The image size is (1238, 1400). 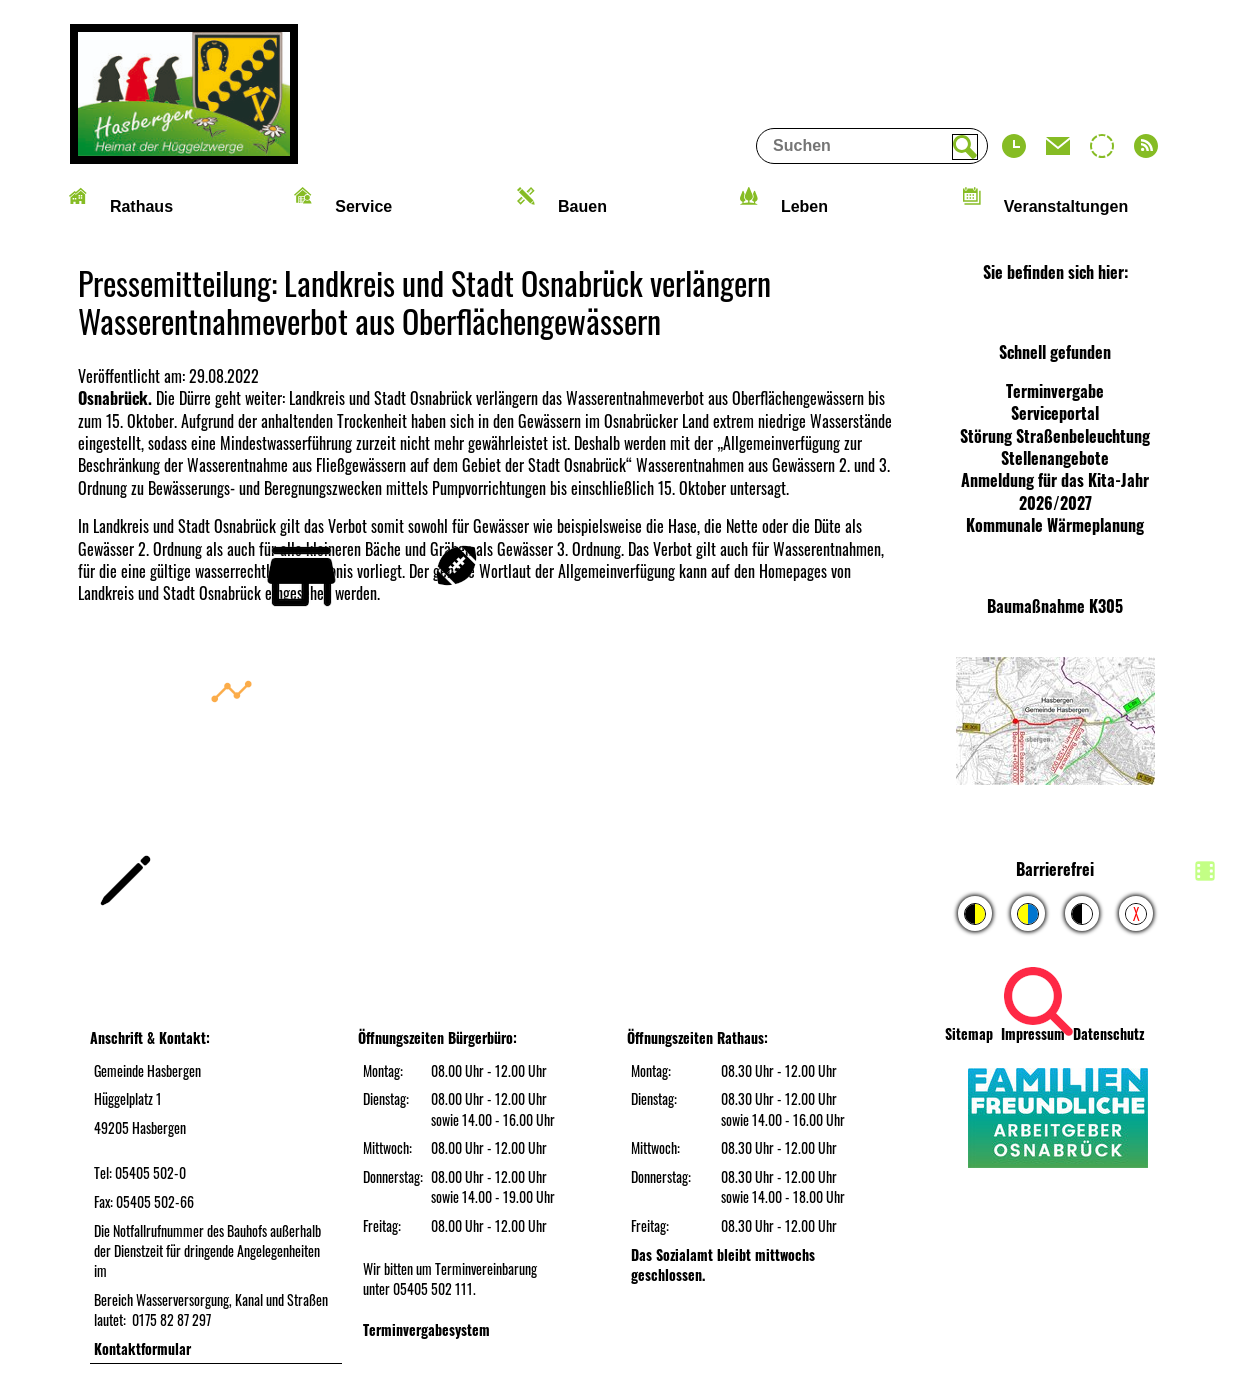 I want to click on search for content or items, so click(x=1038, y=1001).